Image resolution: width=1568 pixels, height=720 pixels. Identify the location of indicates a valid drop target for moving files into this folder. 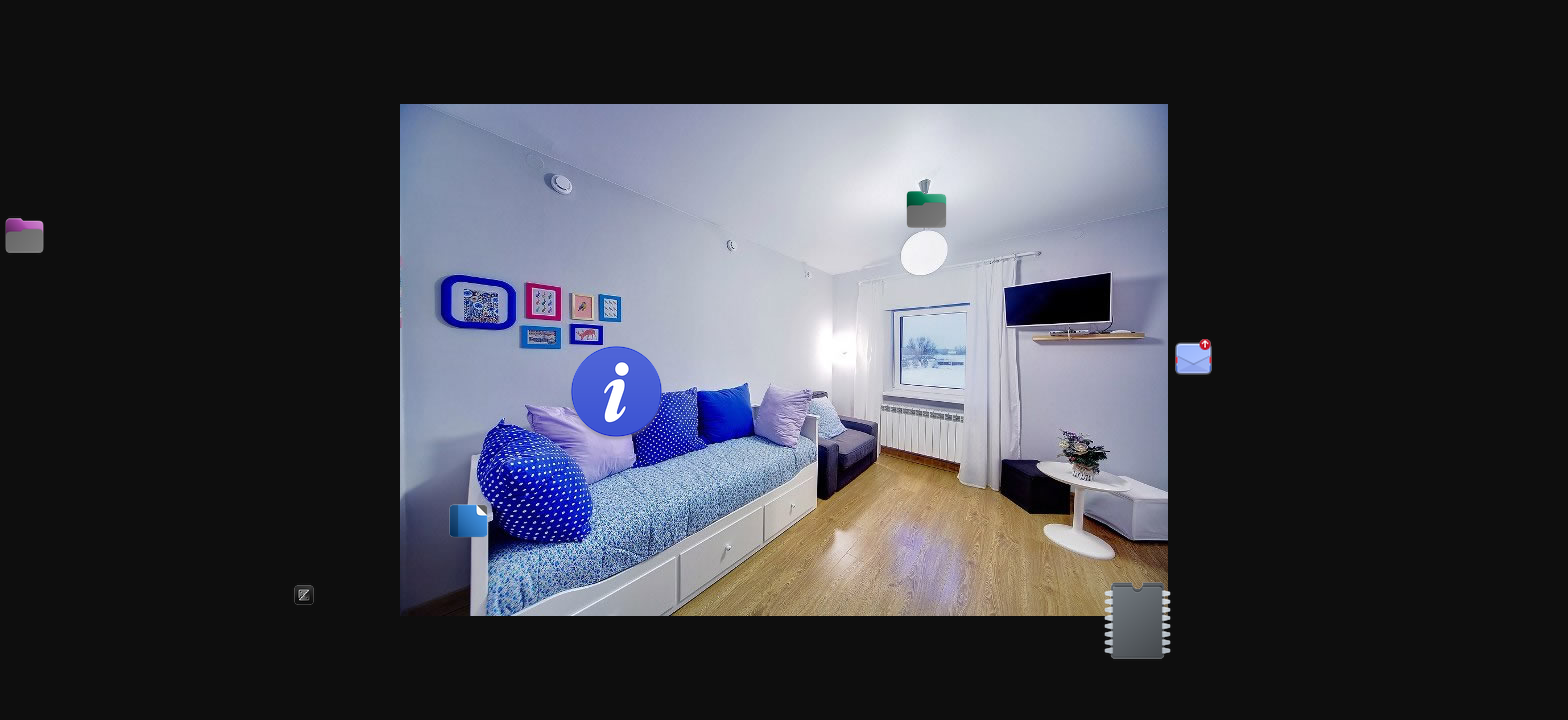
(24, 235).